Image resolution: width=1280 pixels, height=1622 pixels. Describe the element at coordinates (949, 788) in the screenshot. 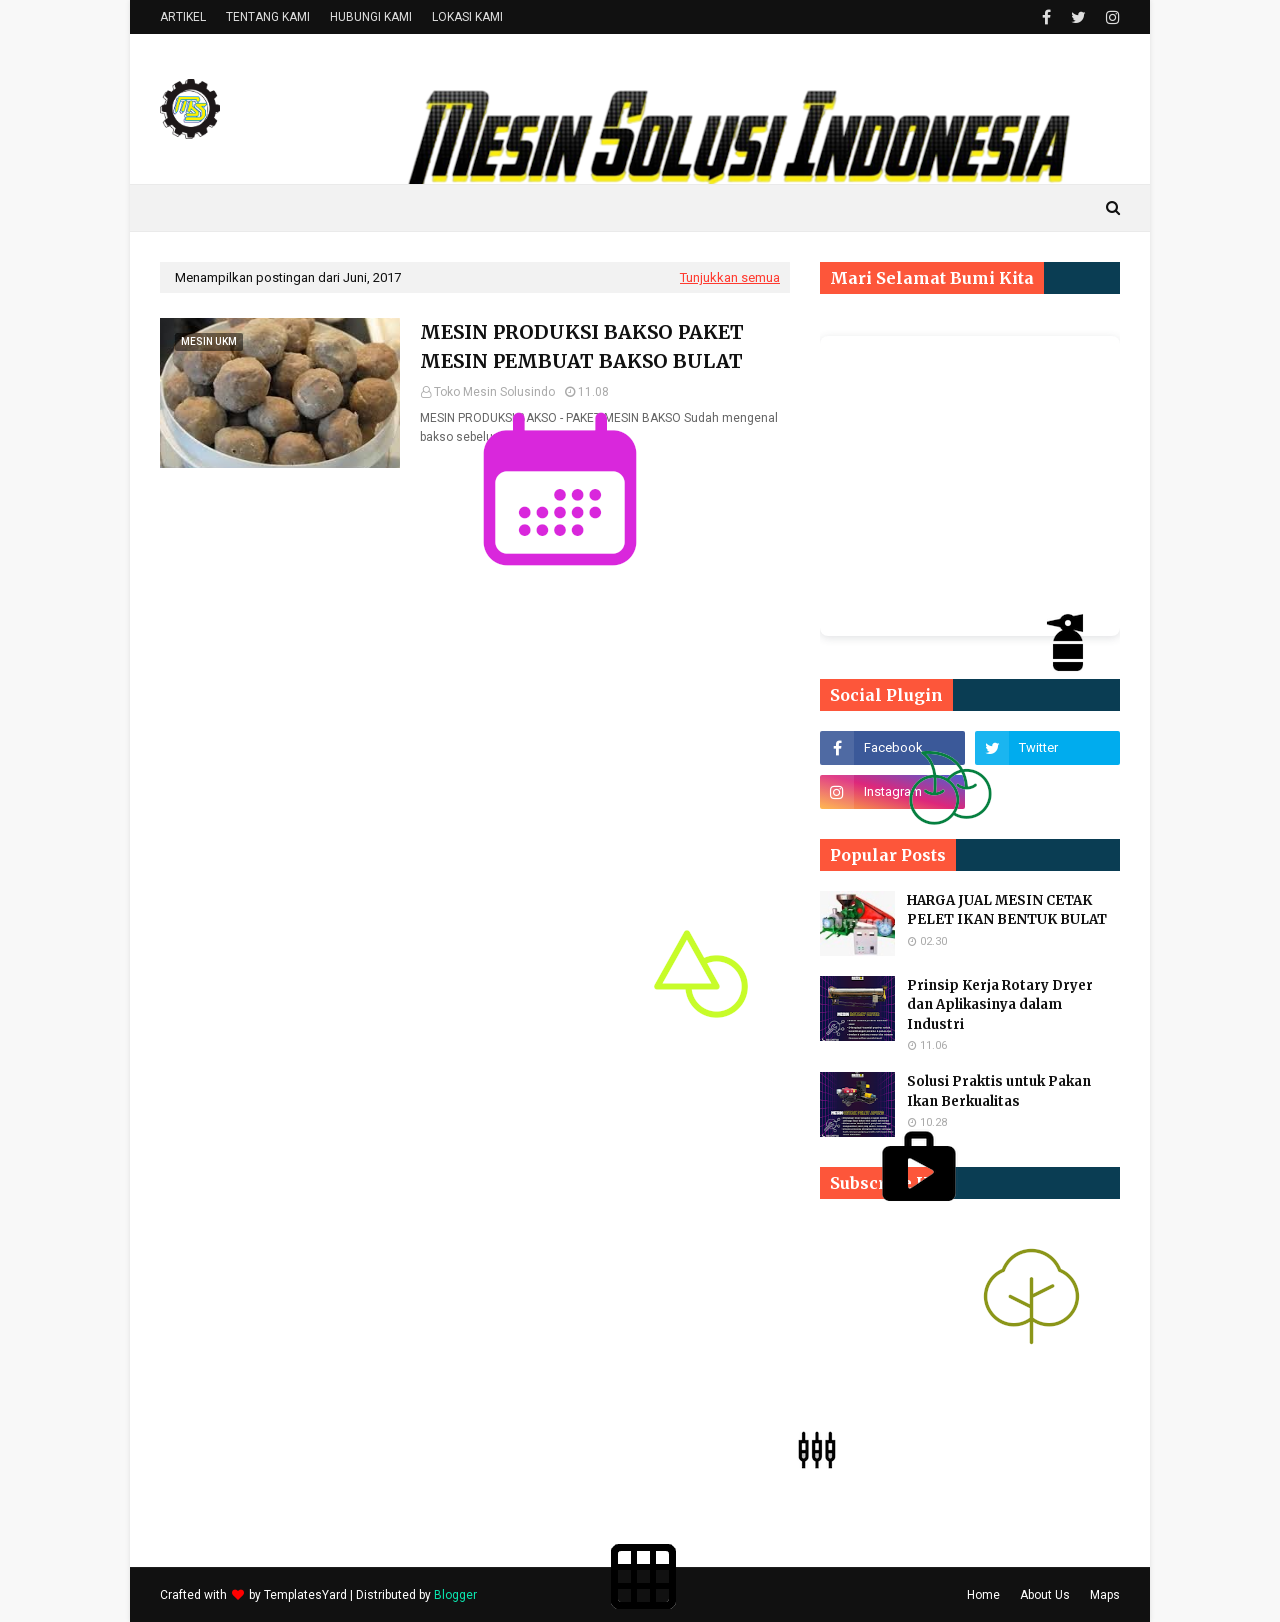

I see `indicates fruit or produce category` at that location.